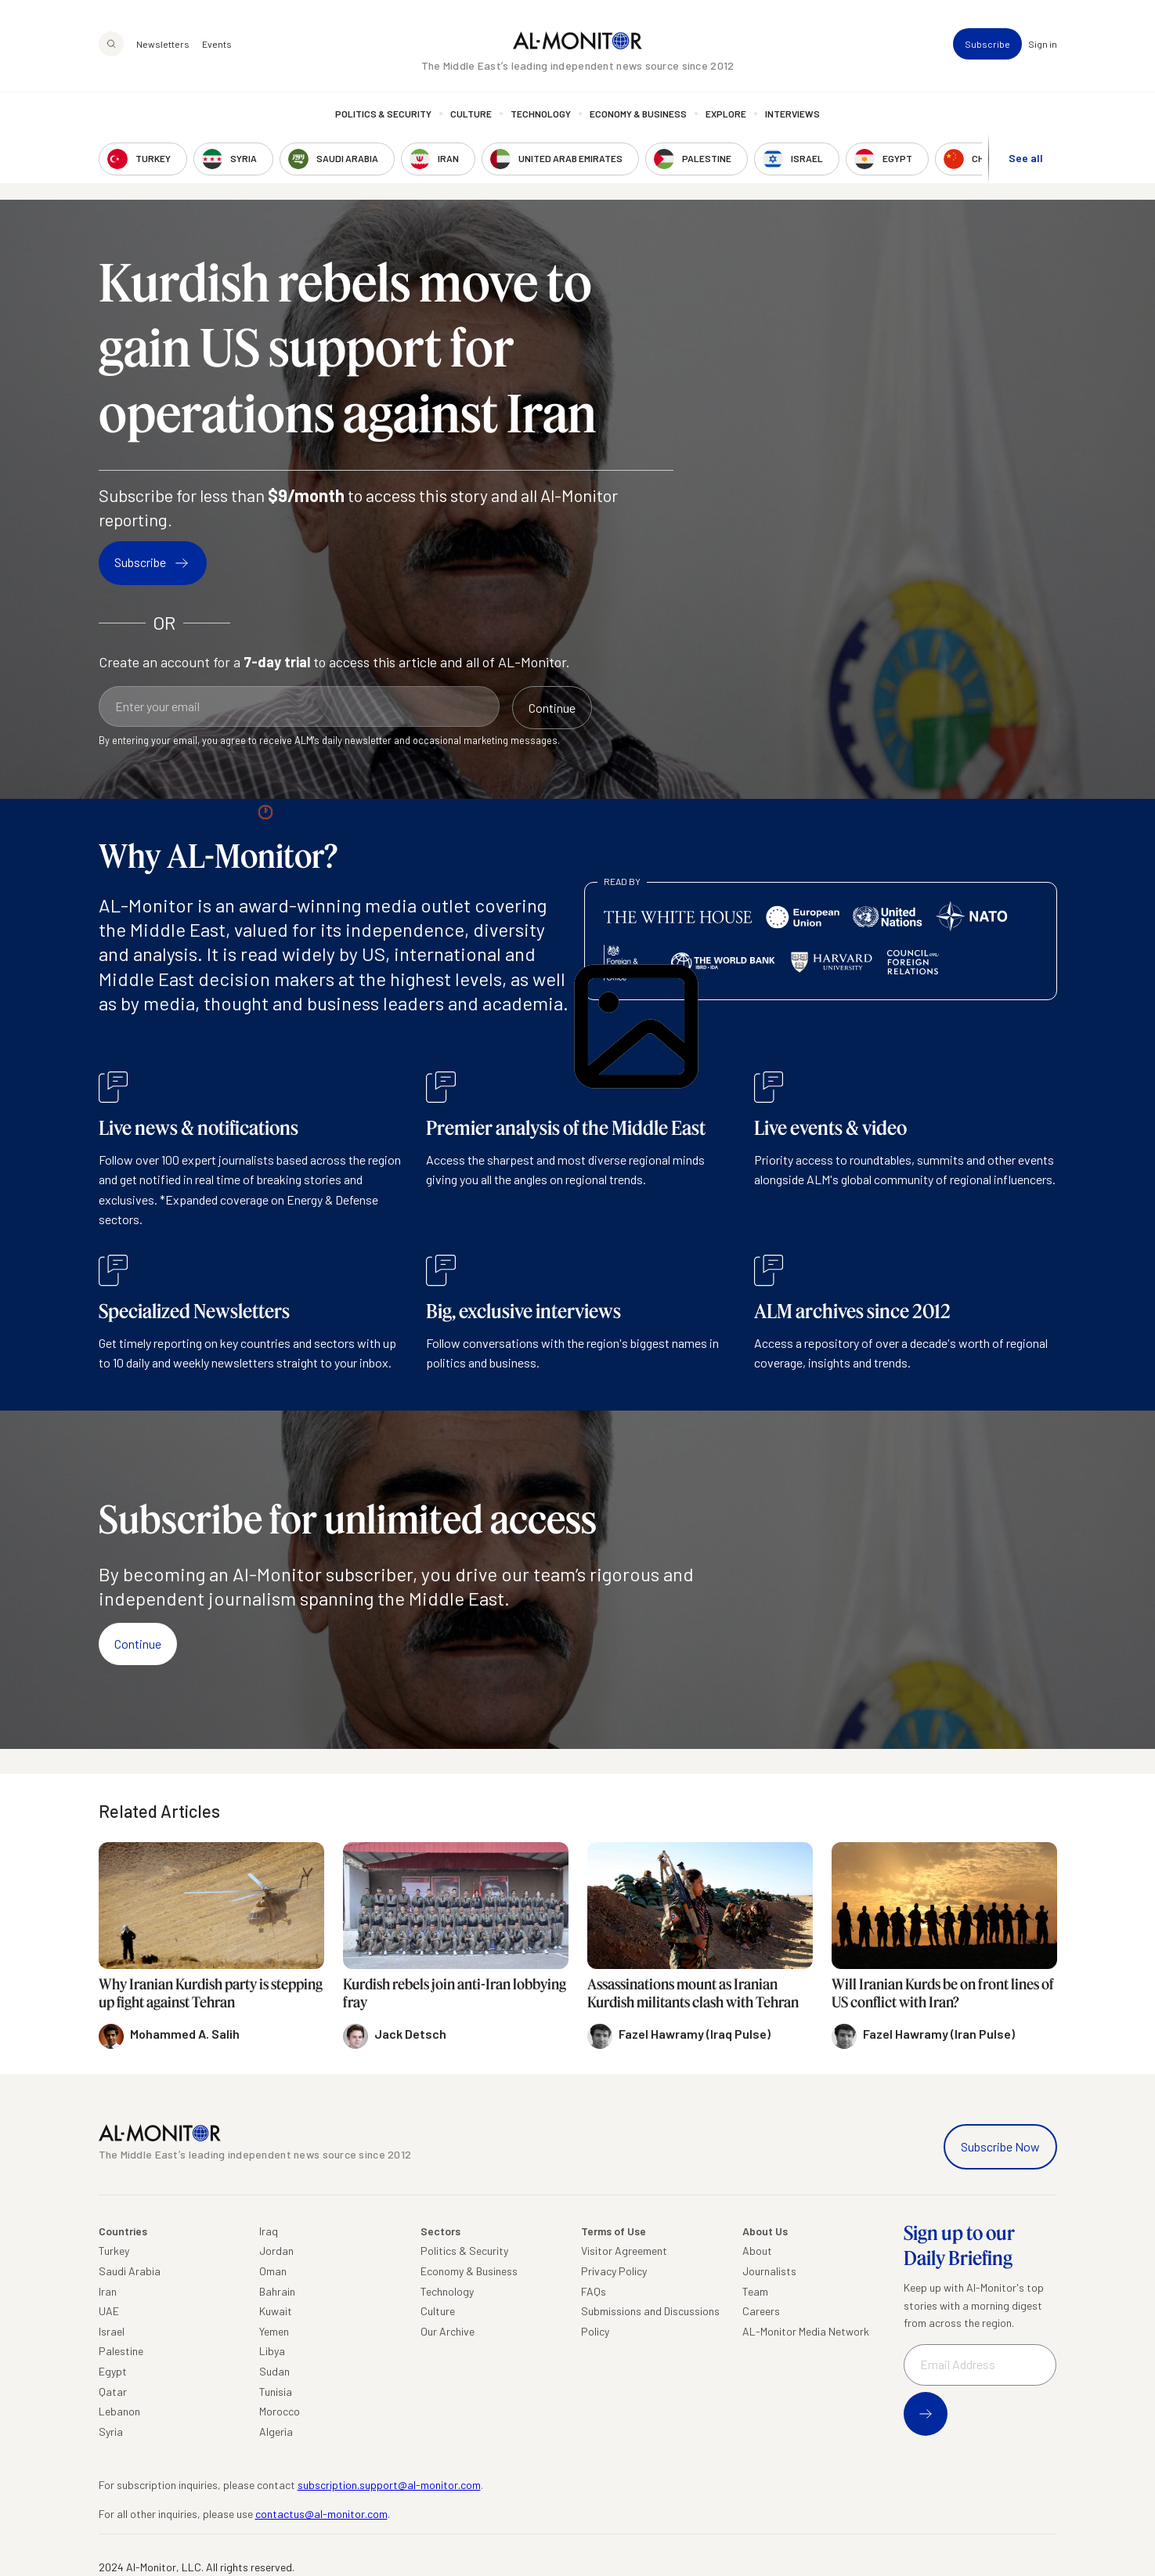 This screenshot has height=2576, width=1155. Describe the element at coordinates (636, 1026) in the screenshot. I see `view image or photo` at that location.